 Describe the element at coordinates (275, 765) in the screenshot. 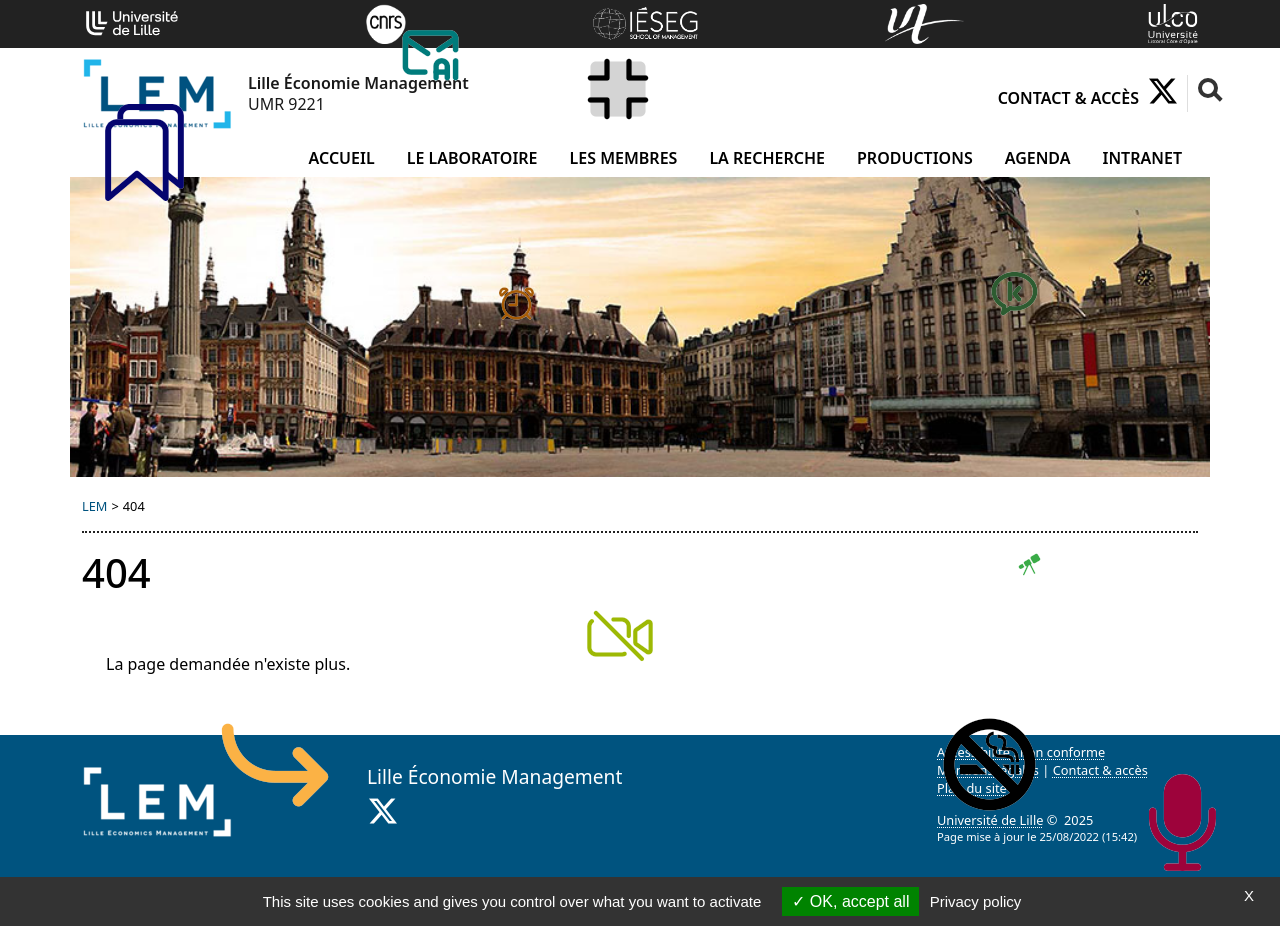

I see `reply to a message or comment` at that location.